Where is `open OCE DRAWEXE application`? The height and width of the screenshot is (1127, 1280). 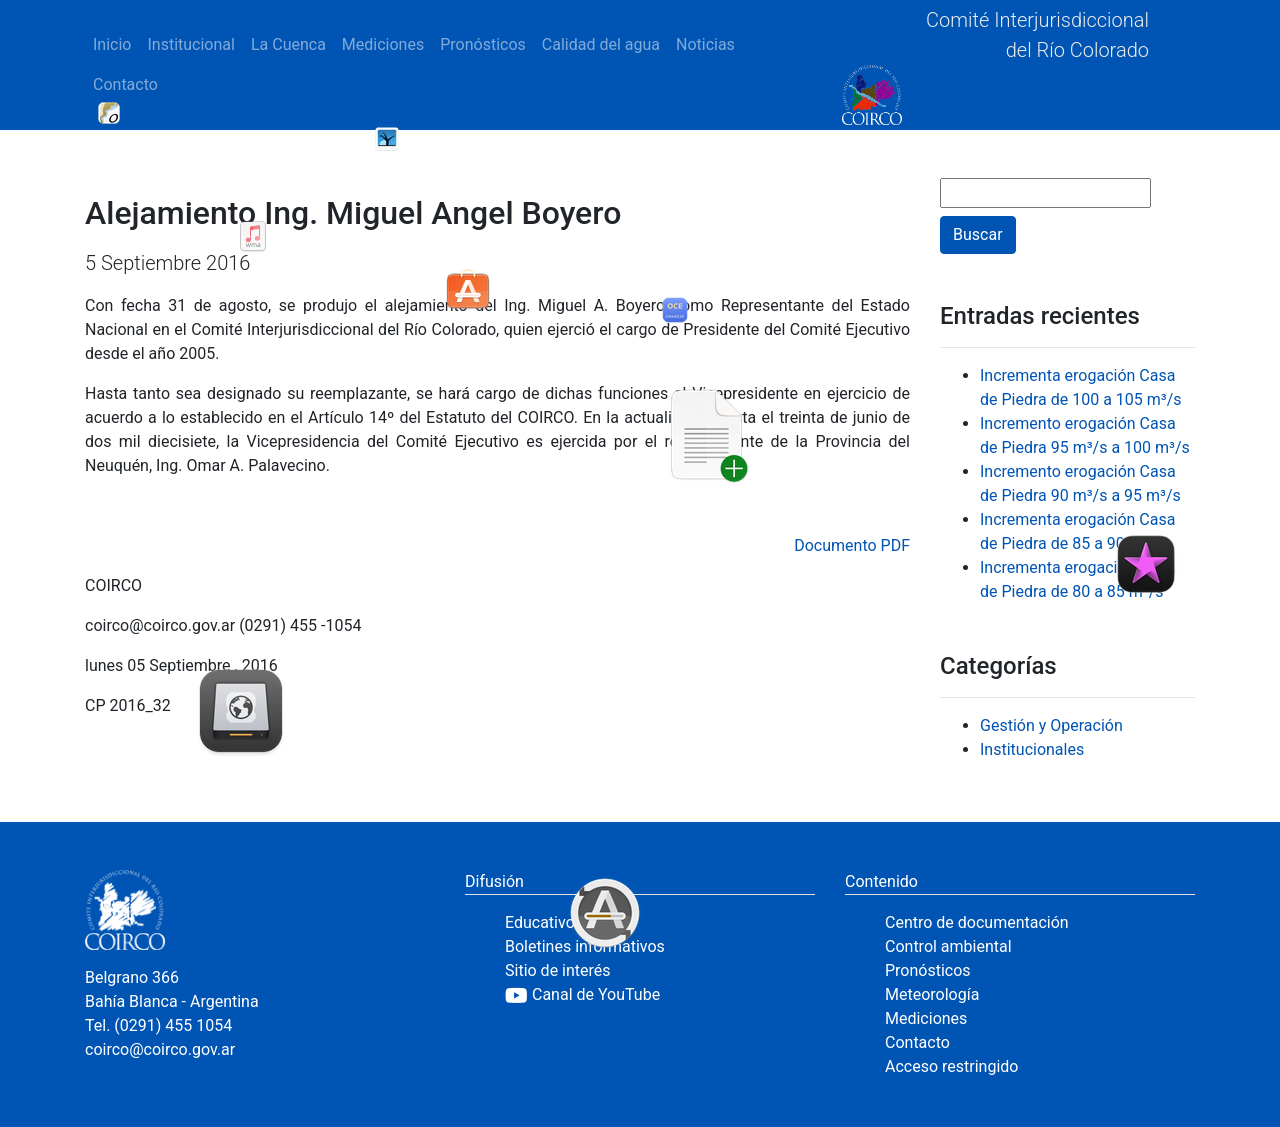
open OCE DRAWEXE application is located at coordinates (675, 310).